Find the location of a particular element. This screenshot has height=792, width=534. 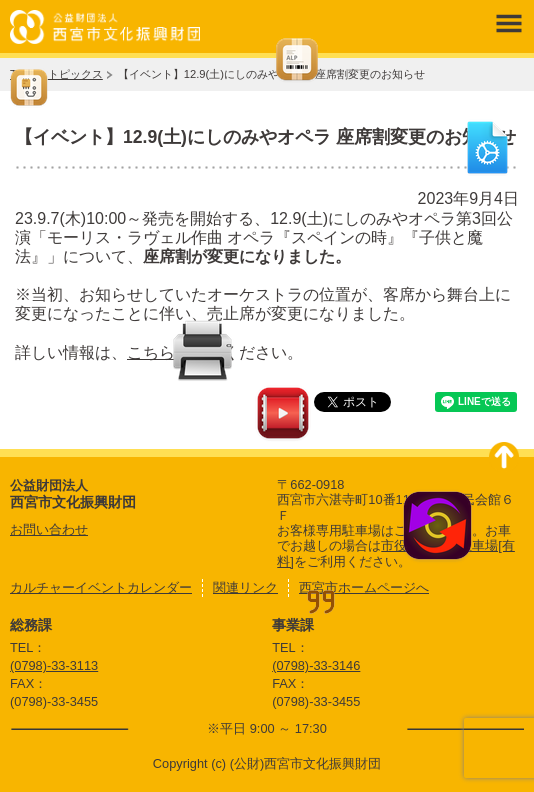

open tubefeeder video subscription app is located at coordinates (283, 413).